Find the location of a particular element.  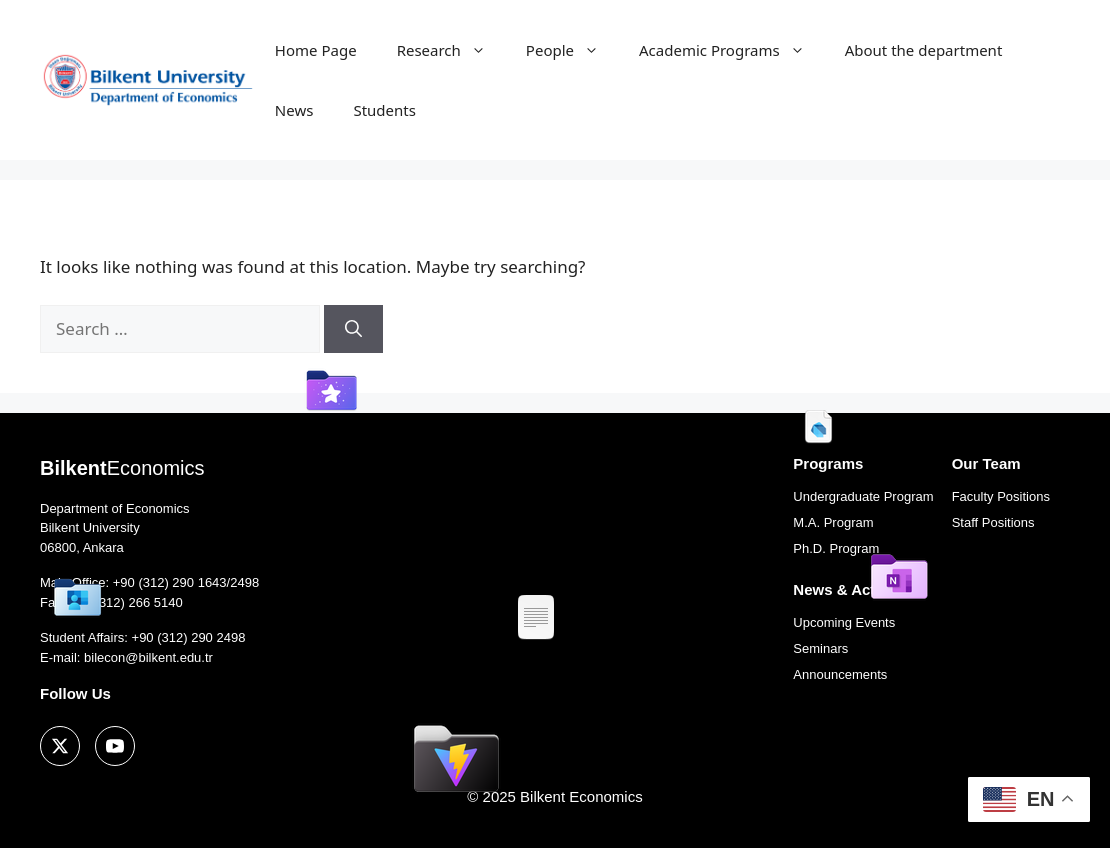

indicates a file or folder contains documents is located at coordinates (536, 617).